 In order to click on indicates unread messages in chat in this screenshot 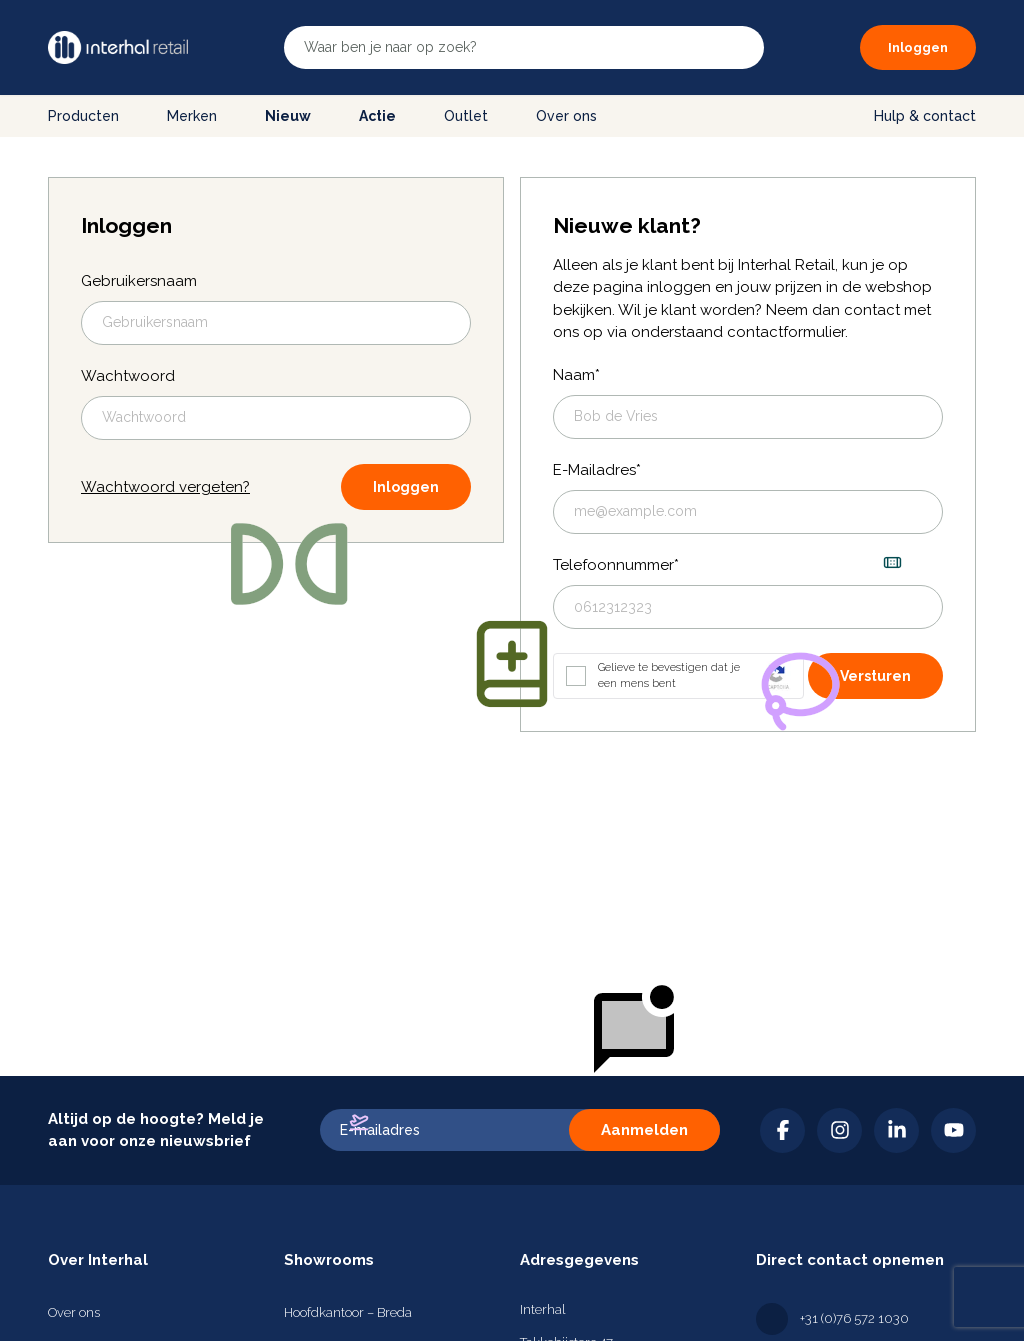, I will do `click(634, 1033)`.